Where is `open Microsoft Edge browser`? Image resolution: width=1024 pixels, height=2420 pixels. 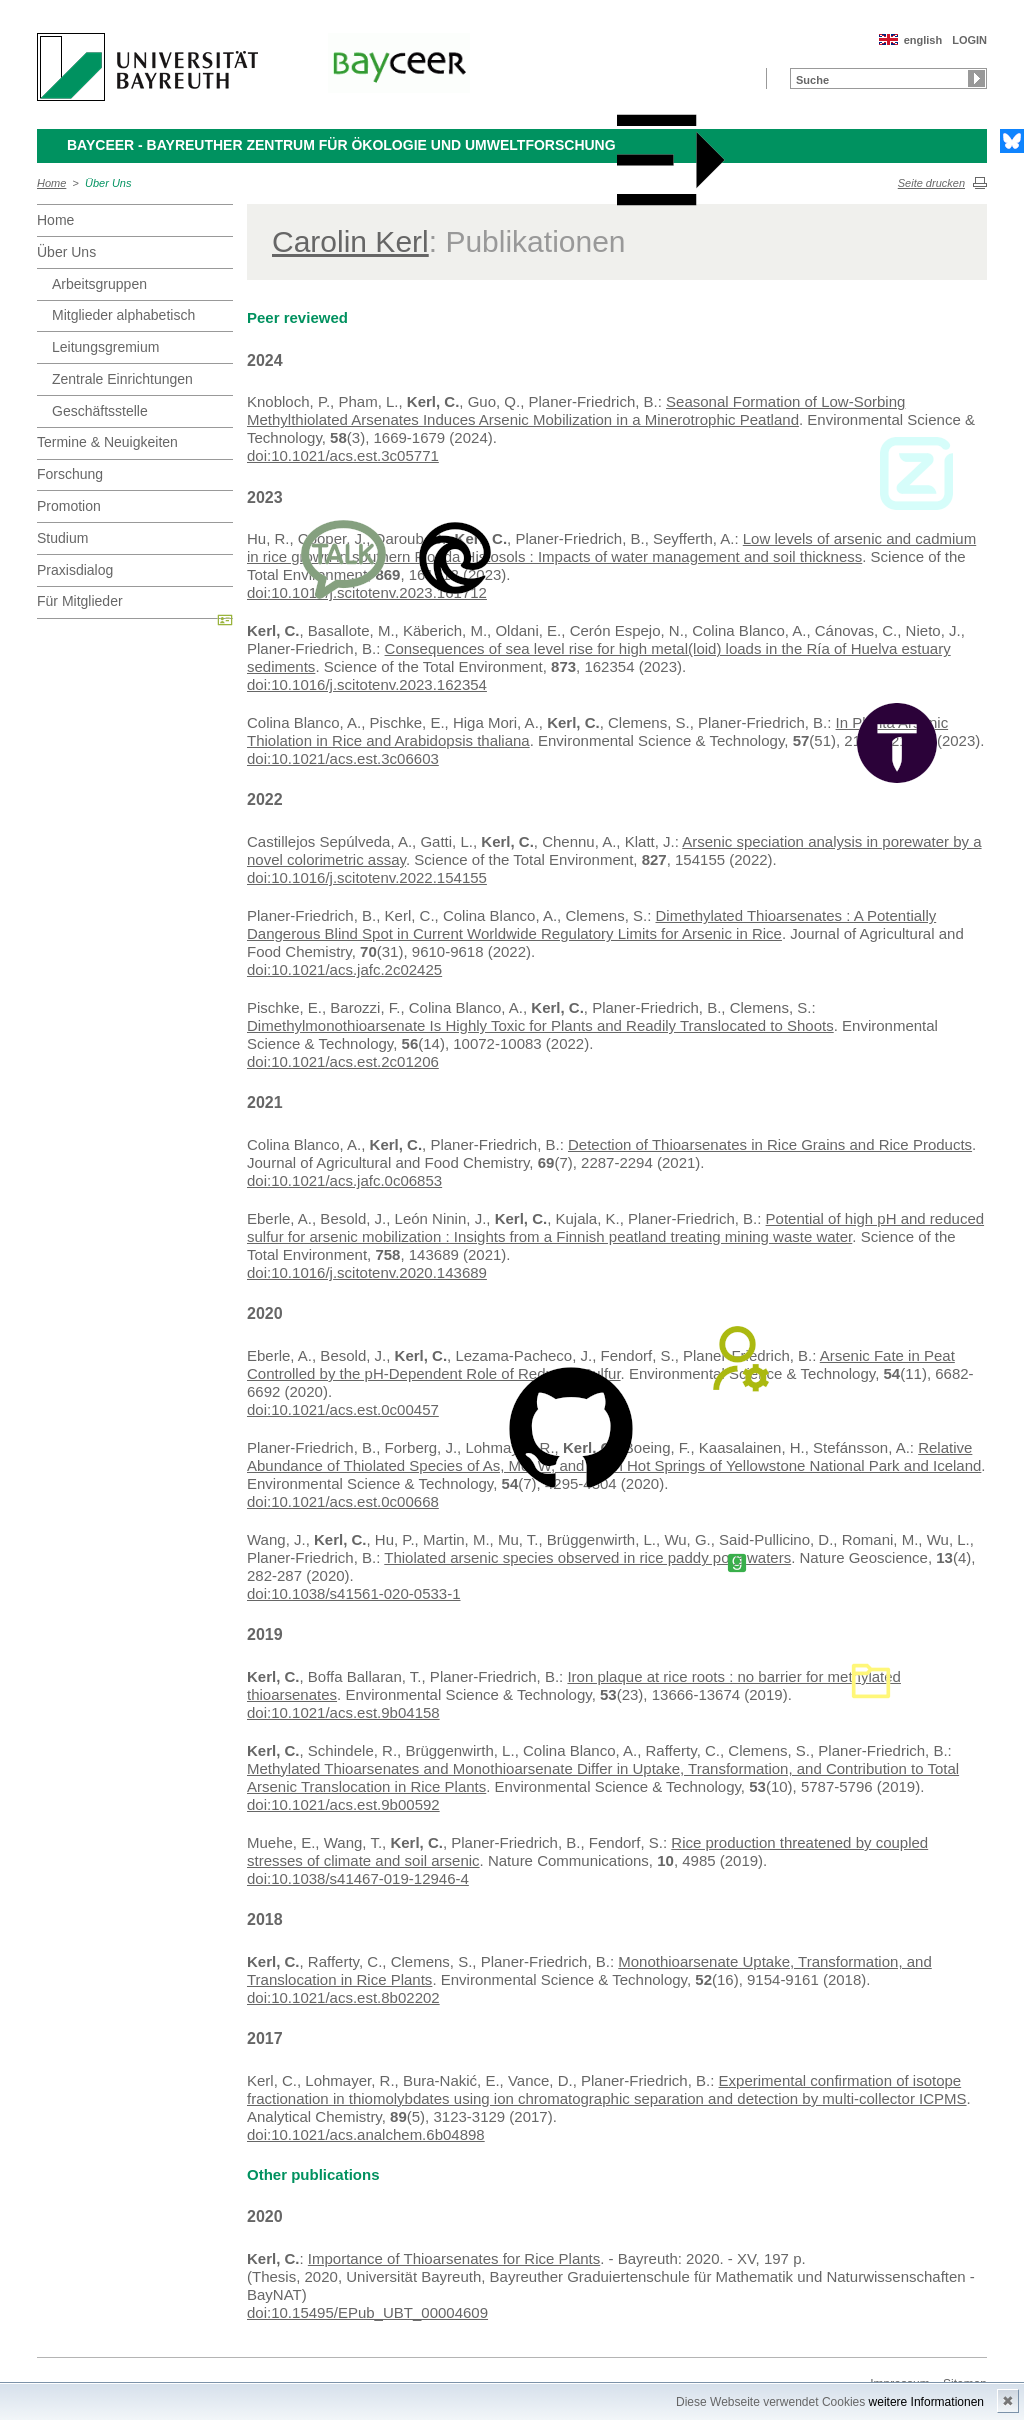
open Microsoft Edge browser is located at coordinates (455, 558).